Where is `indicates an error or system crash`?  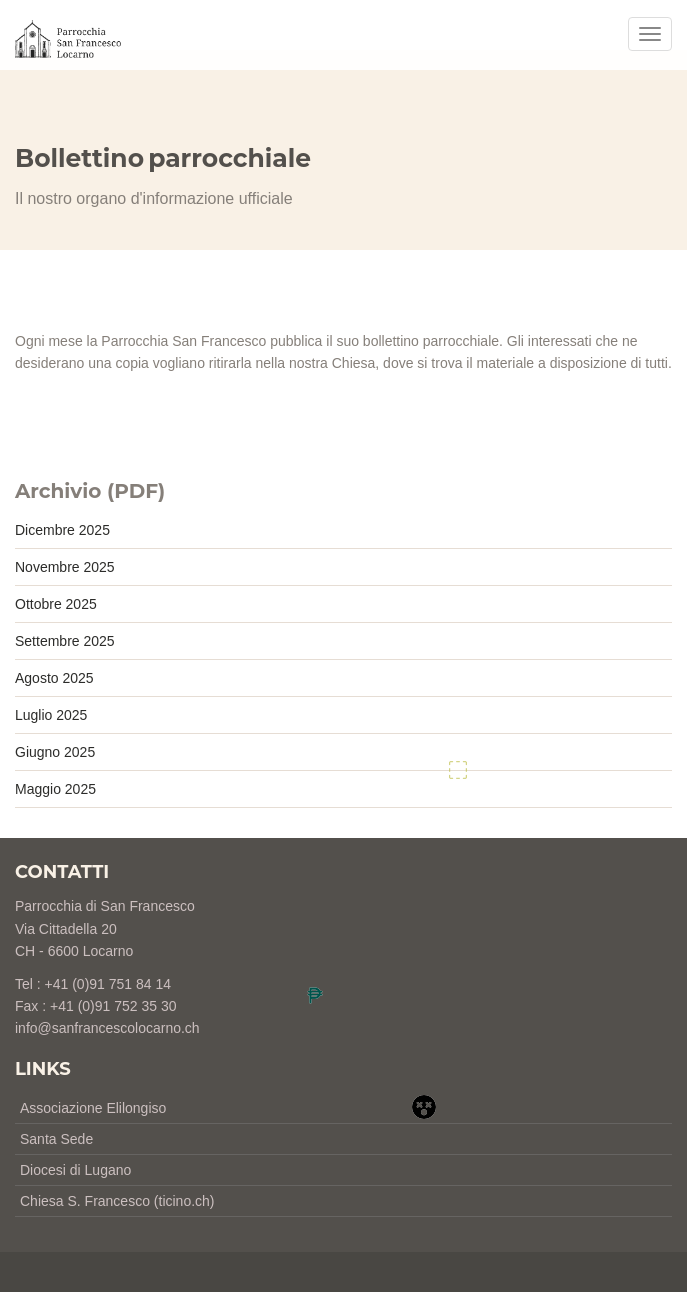 indicates an error or system crash is located at coordinates (424, 1107).